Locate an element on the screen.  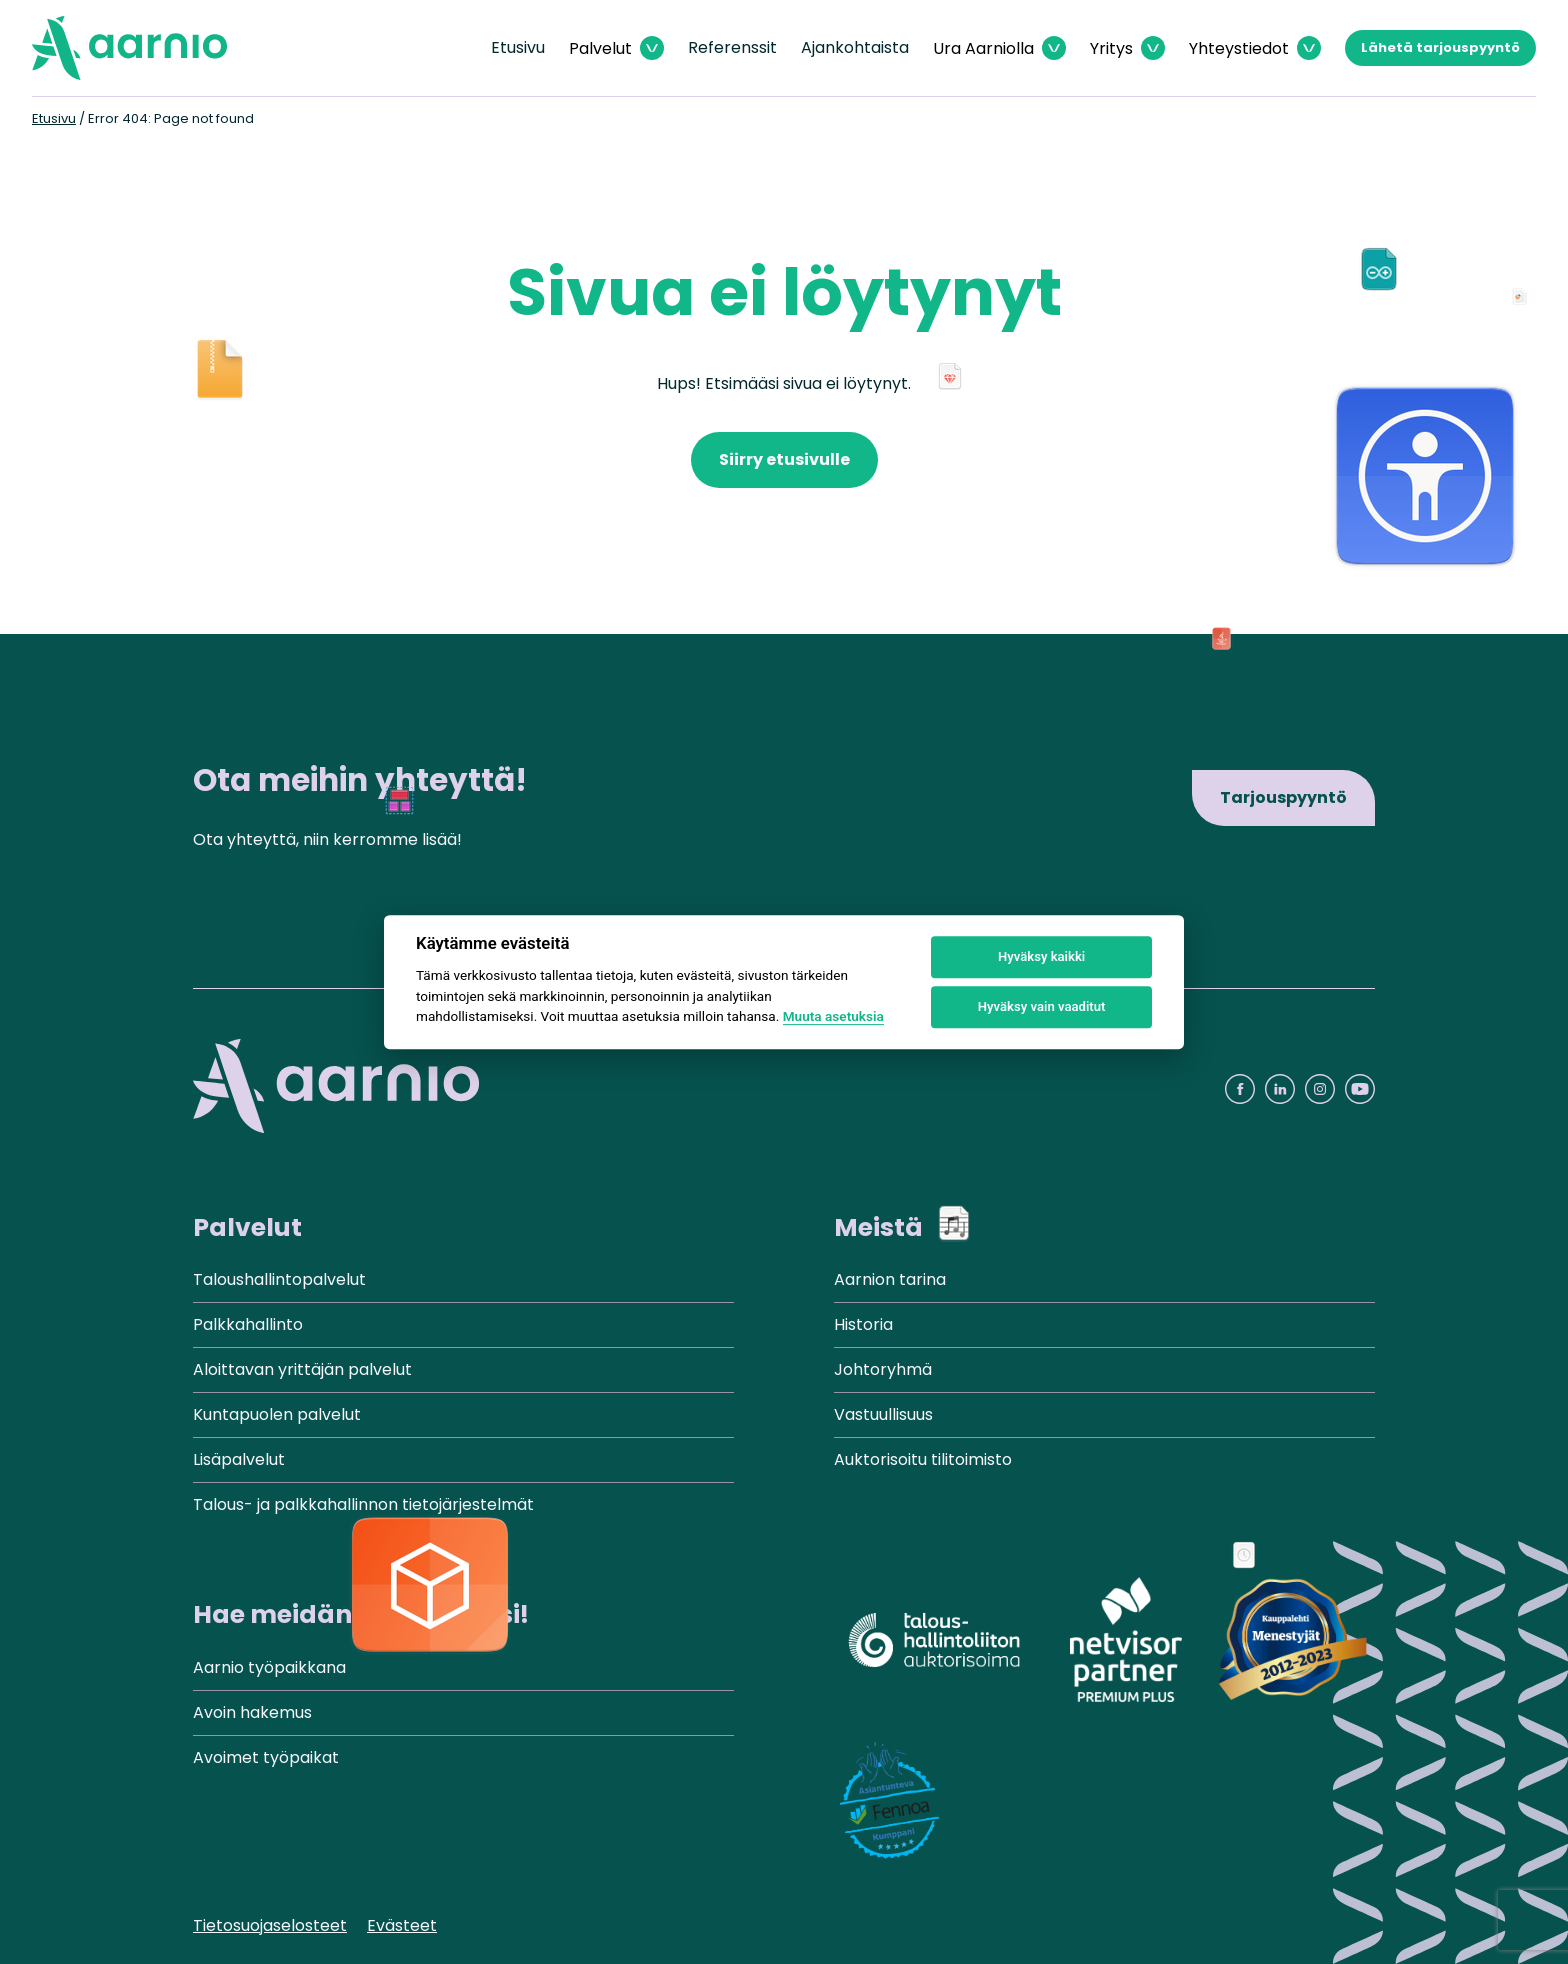
arduino source code file is located at coordinates (1379, 269).